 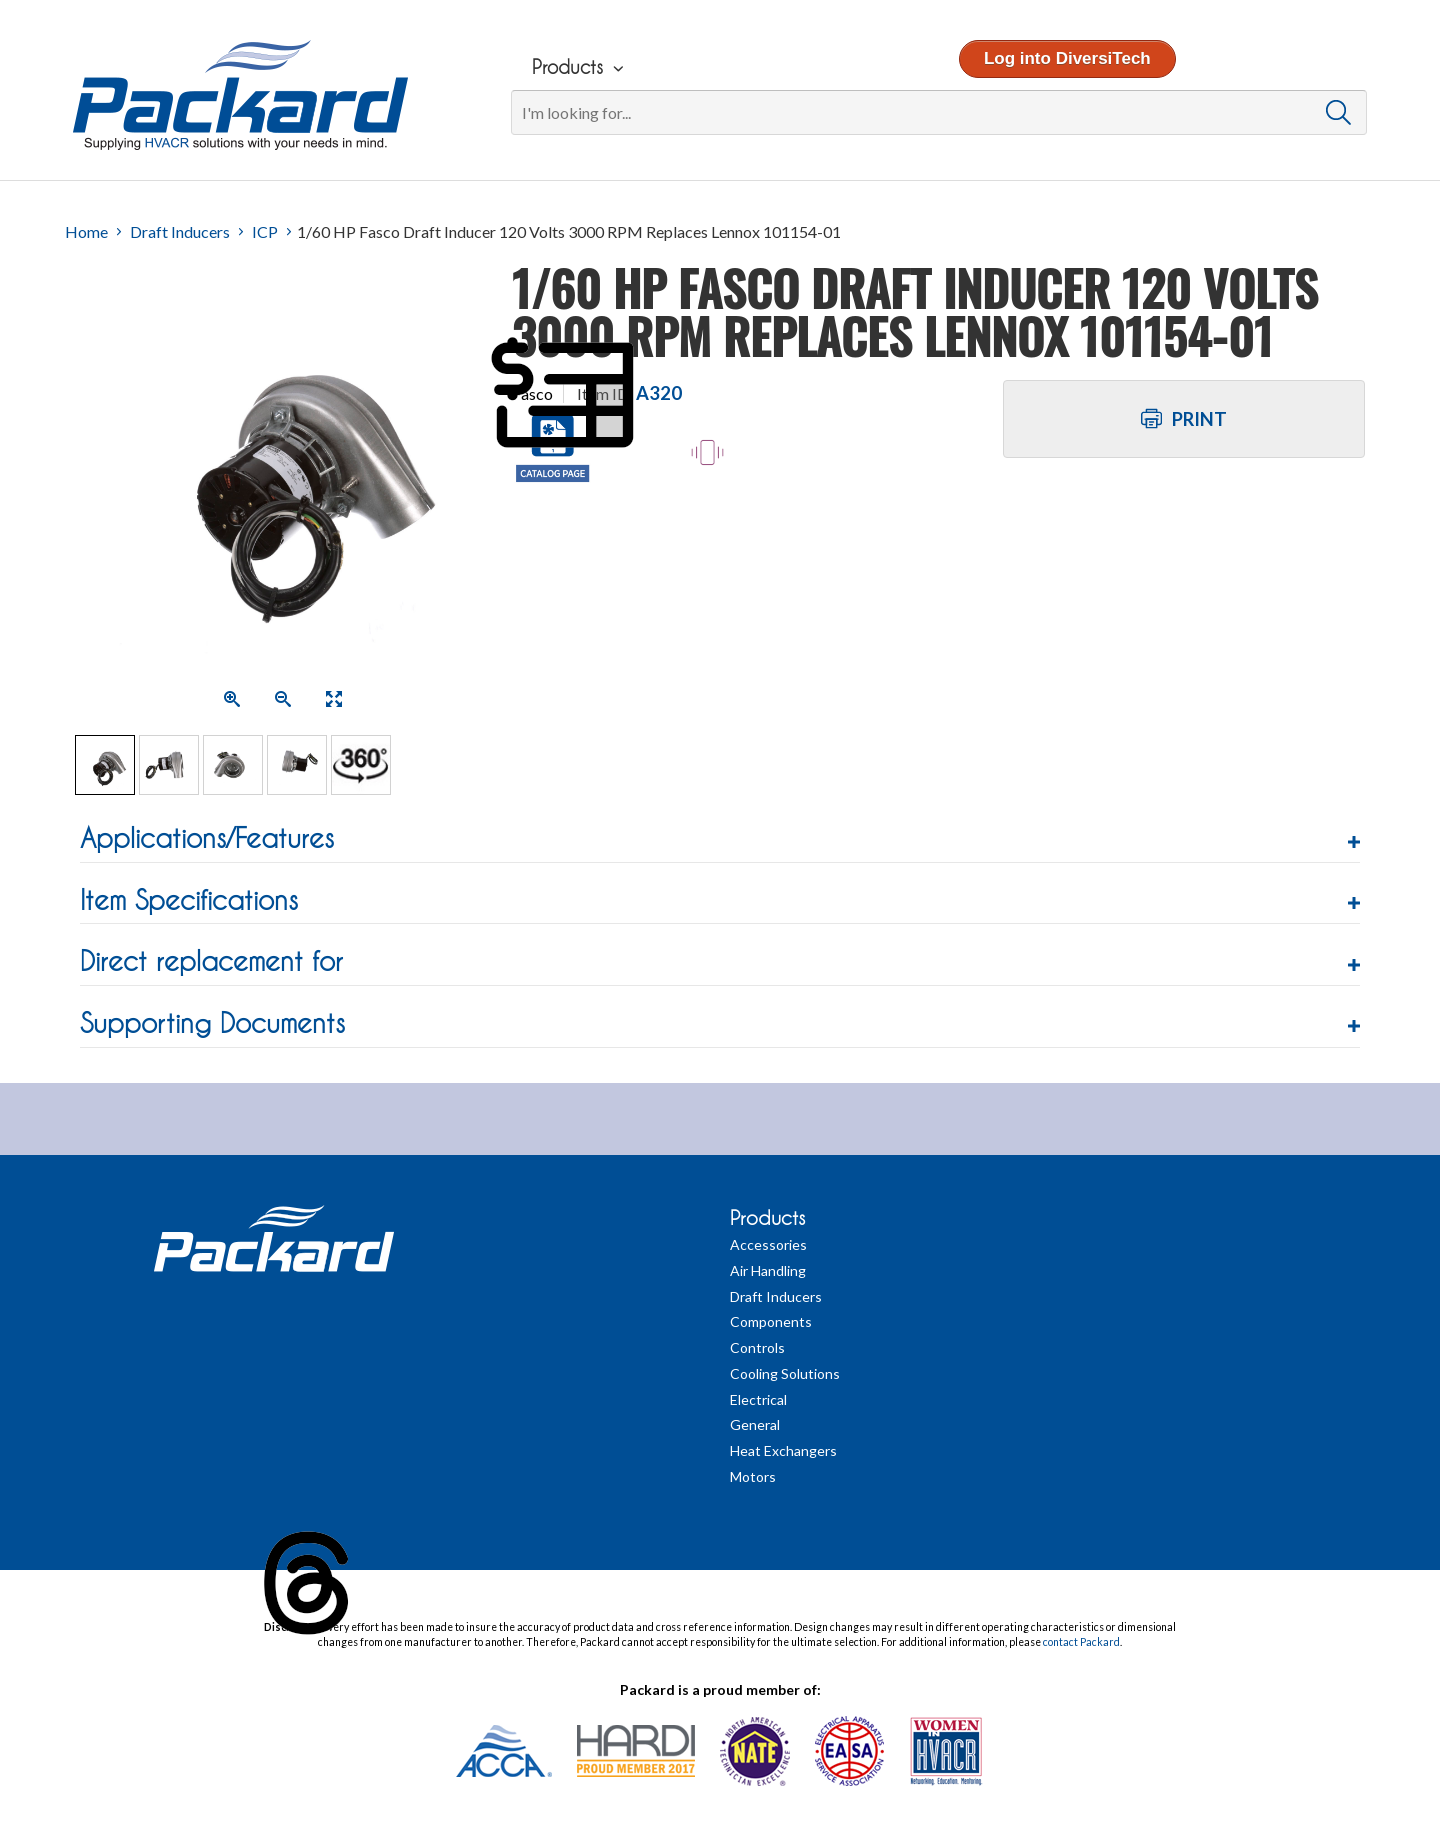 What do you see at coordinates (707, 452) in the screenshot?
I see `toggle vibration mode on your device` at bounding box center [707, 452].